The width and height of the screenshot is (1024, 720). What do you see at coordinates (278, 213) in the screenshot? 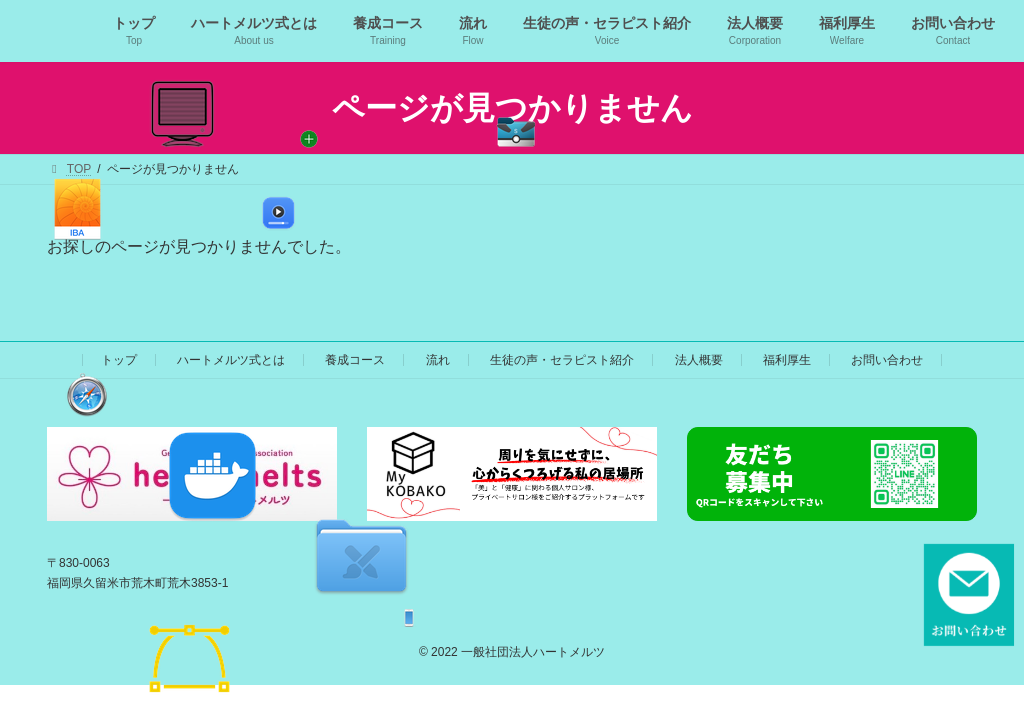
I see `open multimedia playback settings` at bounding box center [278, 213].